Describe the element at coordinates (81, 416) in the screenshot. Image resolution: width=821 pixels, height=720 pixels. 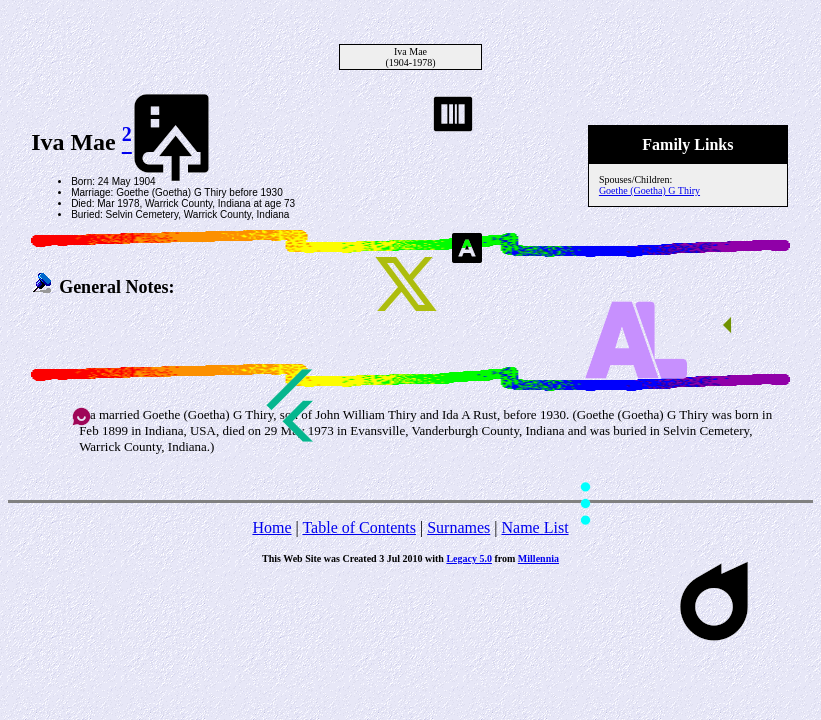
I see `open friendly chat or messaging` at that location.